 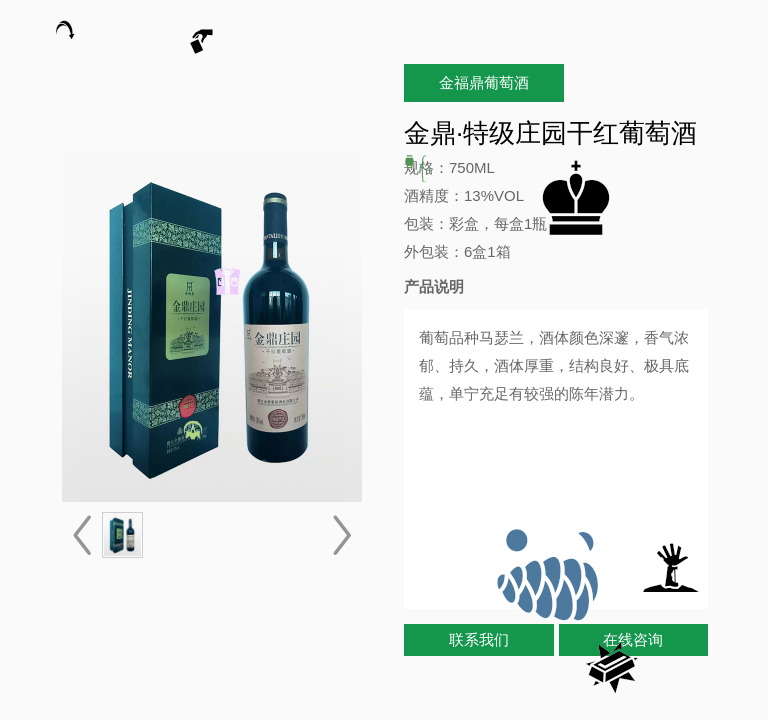 What do you see at coordinates (65, 30) in the screenshot?
I see `perform a dunk or slam action in a game` at bounding box center [65, 30].